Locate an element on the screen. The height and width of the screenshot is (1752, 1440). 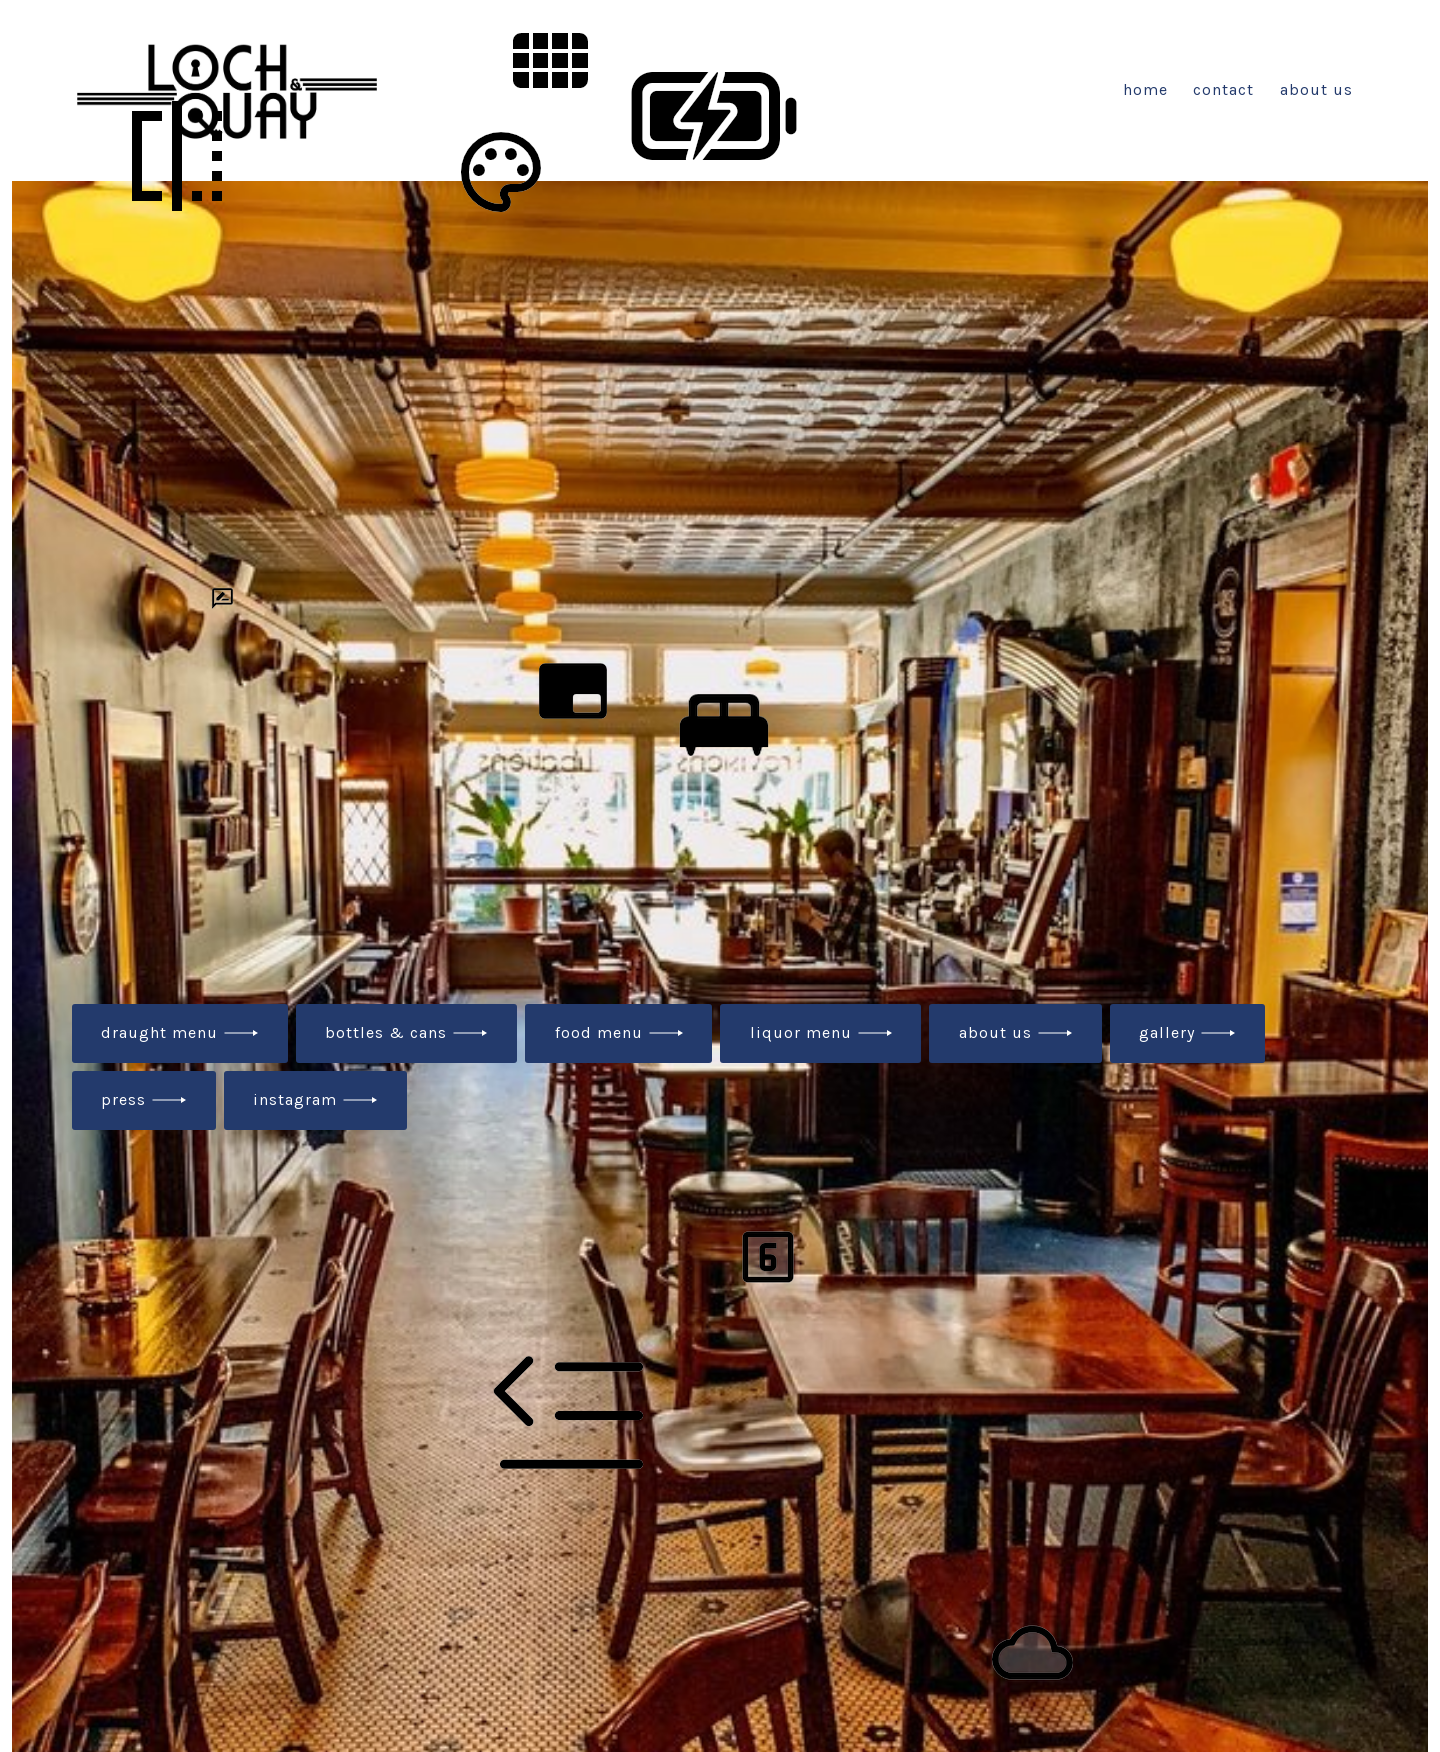
switch to comfortable grid view is located at coordinates (548, 60).